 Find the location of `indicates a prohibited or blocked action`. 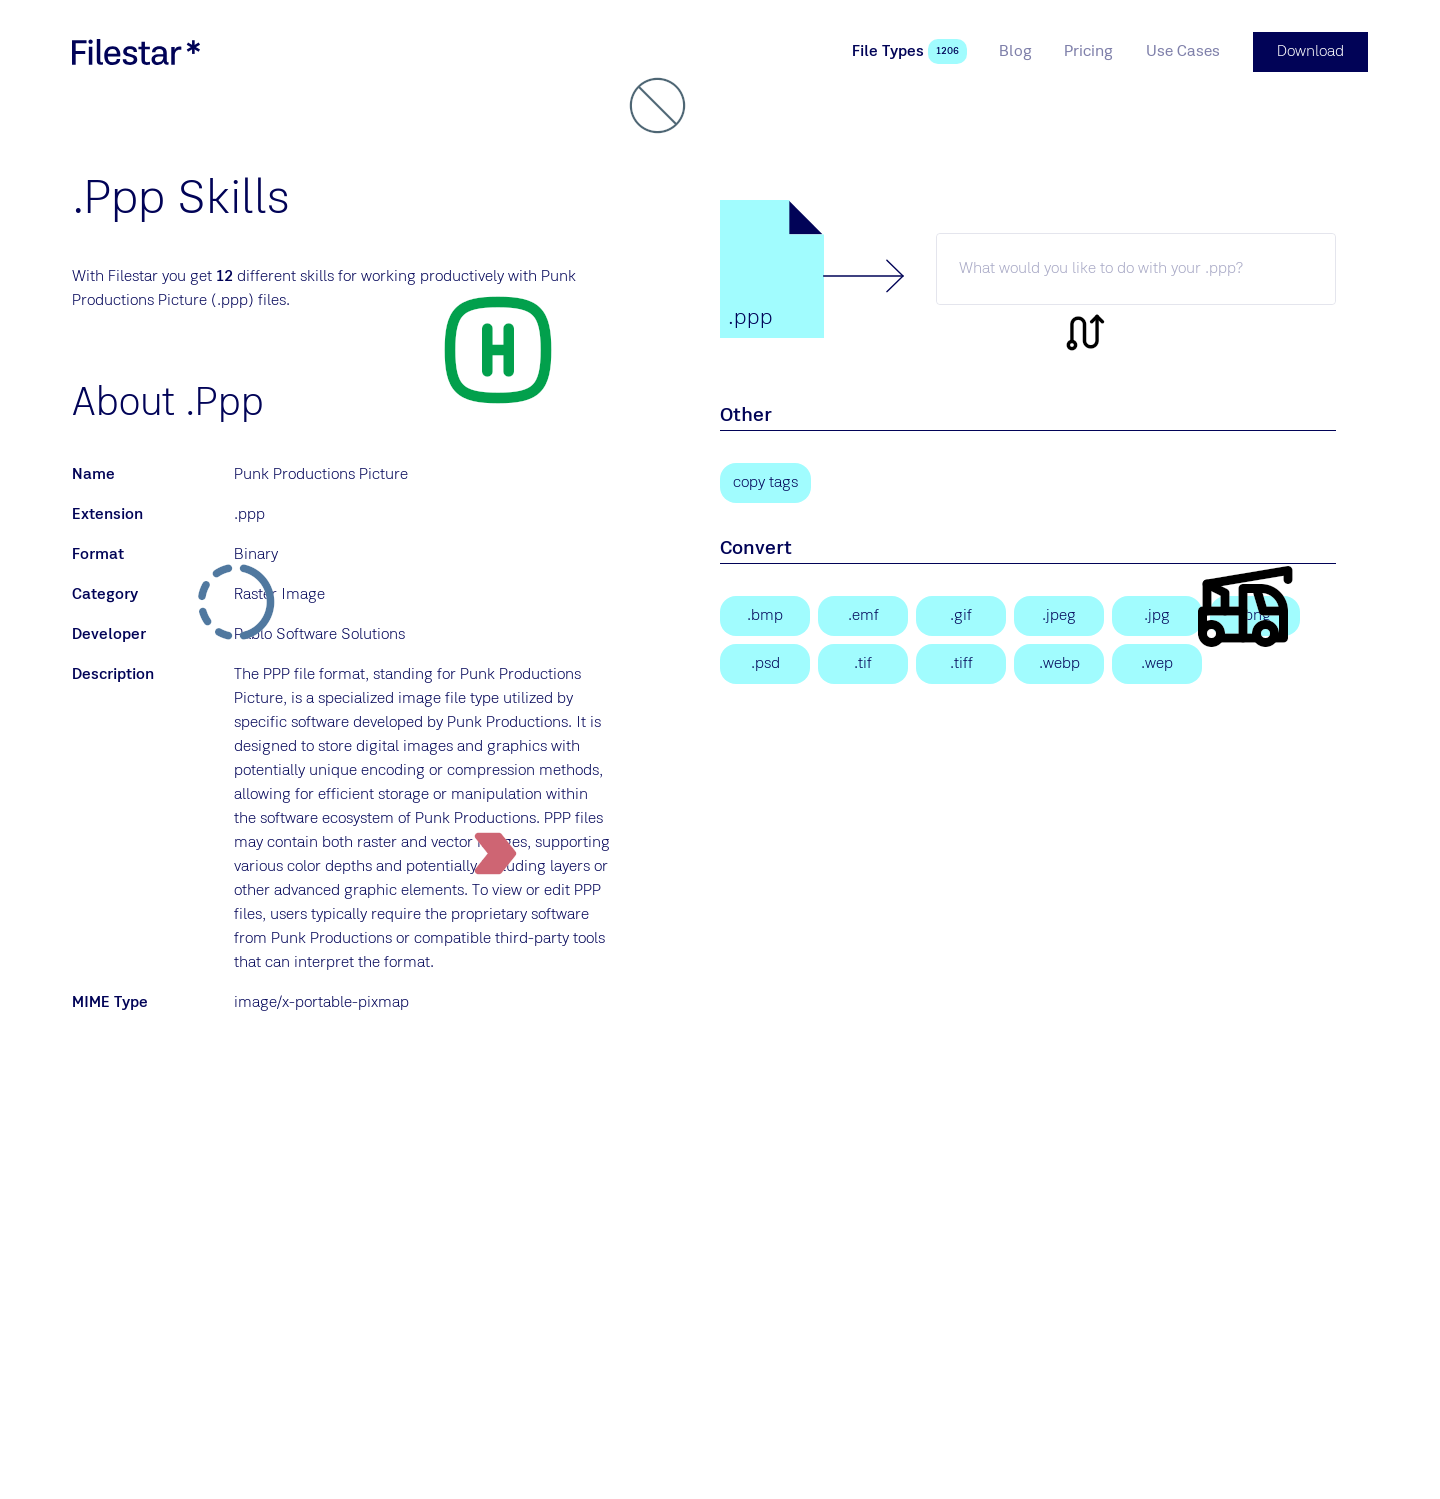

indicates a prohibited or blocked action is located at coordinates (657, 105).